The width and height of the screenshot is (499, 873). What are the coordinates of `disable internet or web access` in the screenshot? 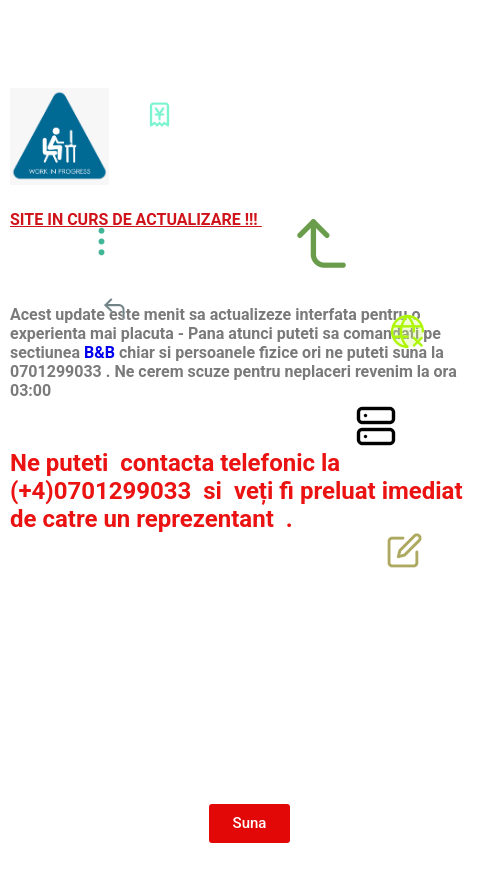 It's located at (407, 331).